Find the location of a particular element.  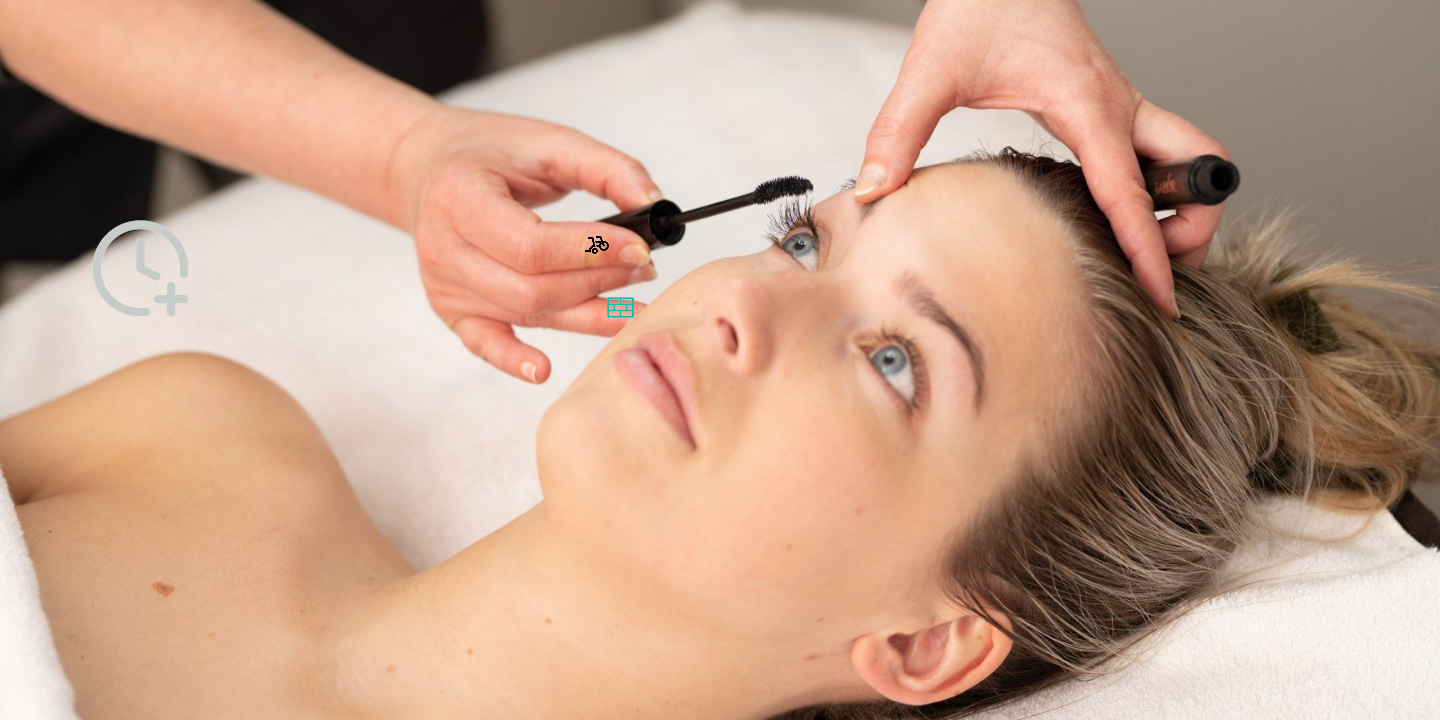

add a new timer or alarm is located at coordinates (140, 268).